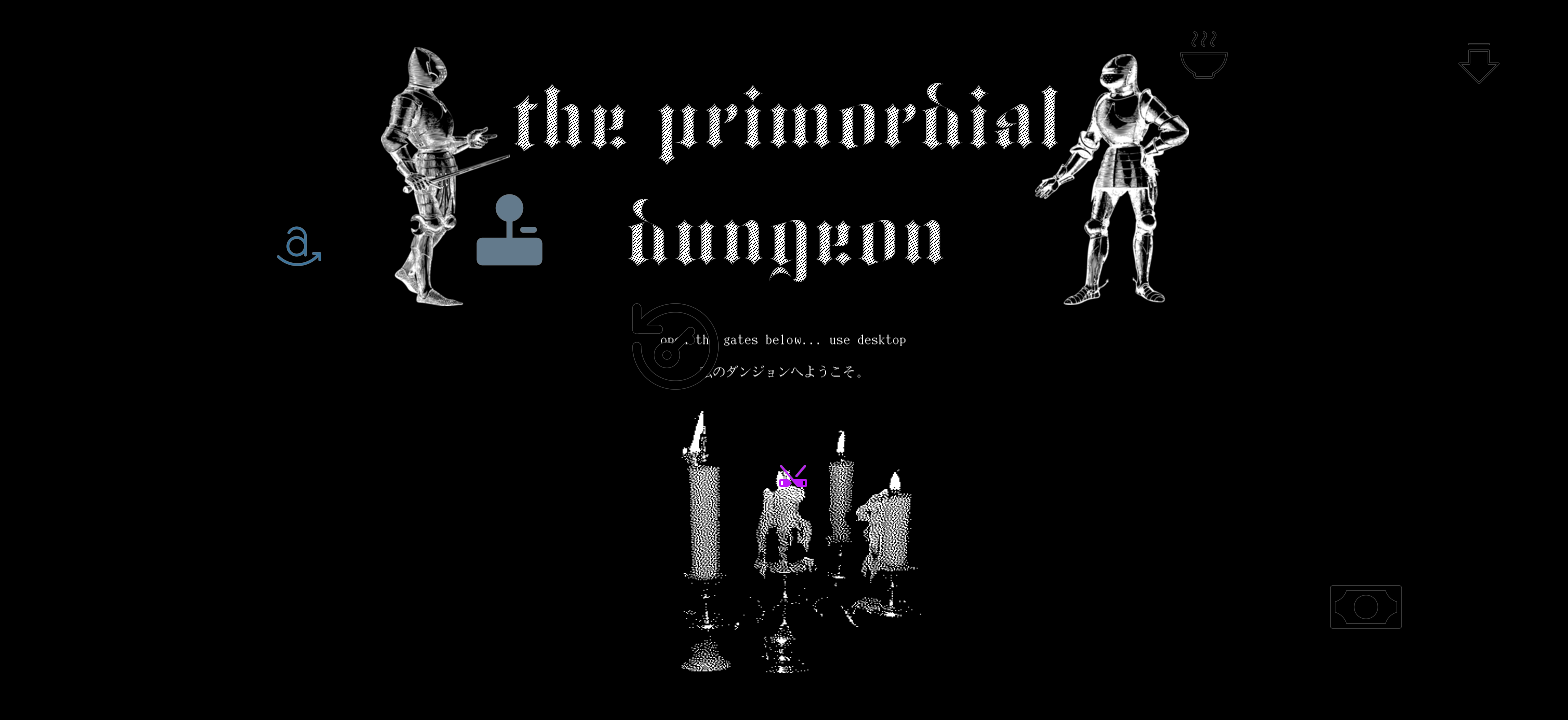 This screenshot has height=720, width=1568. Describe the element at coordinates (1479, 62) in the screenshot. I see `download file or content` at that location.